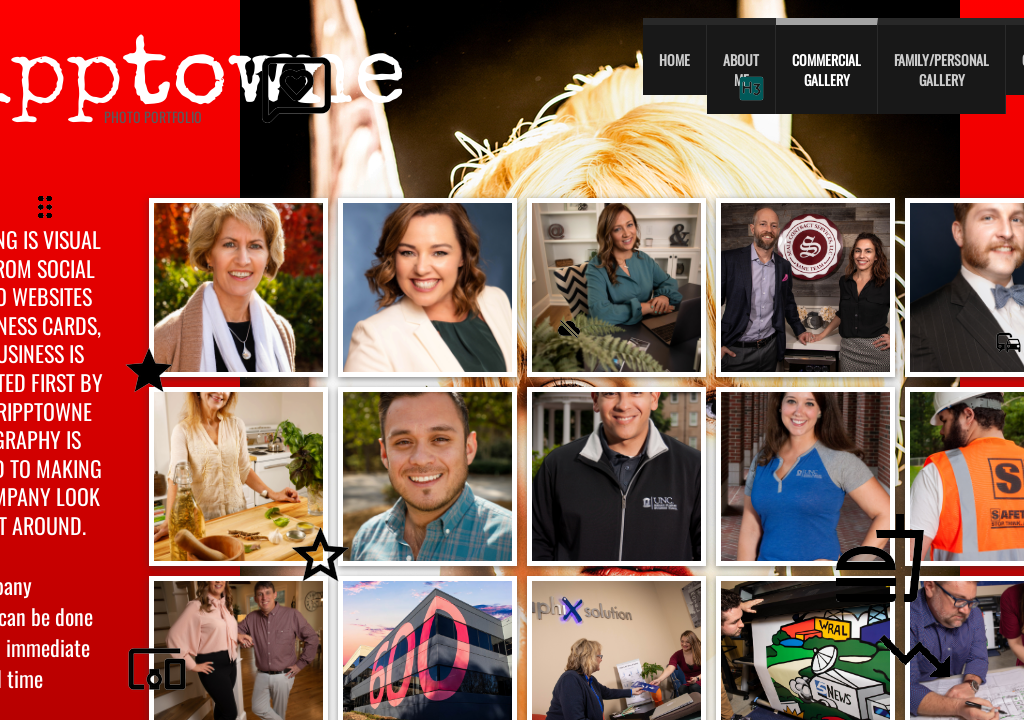  What do you see at coordinates (1008, 342) in the screenshot?
I see `view commute options` at bounding box center [1008, 342].